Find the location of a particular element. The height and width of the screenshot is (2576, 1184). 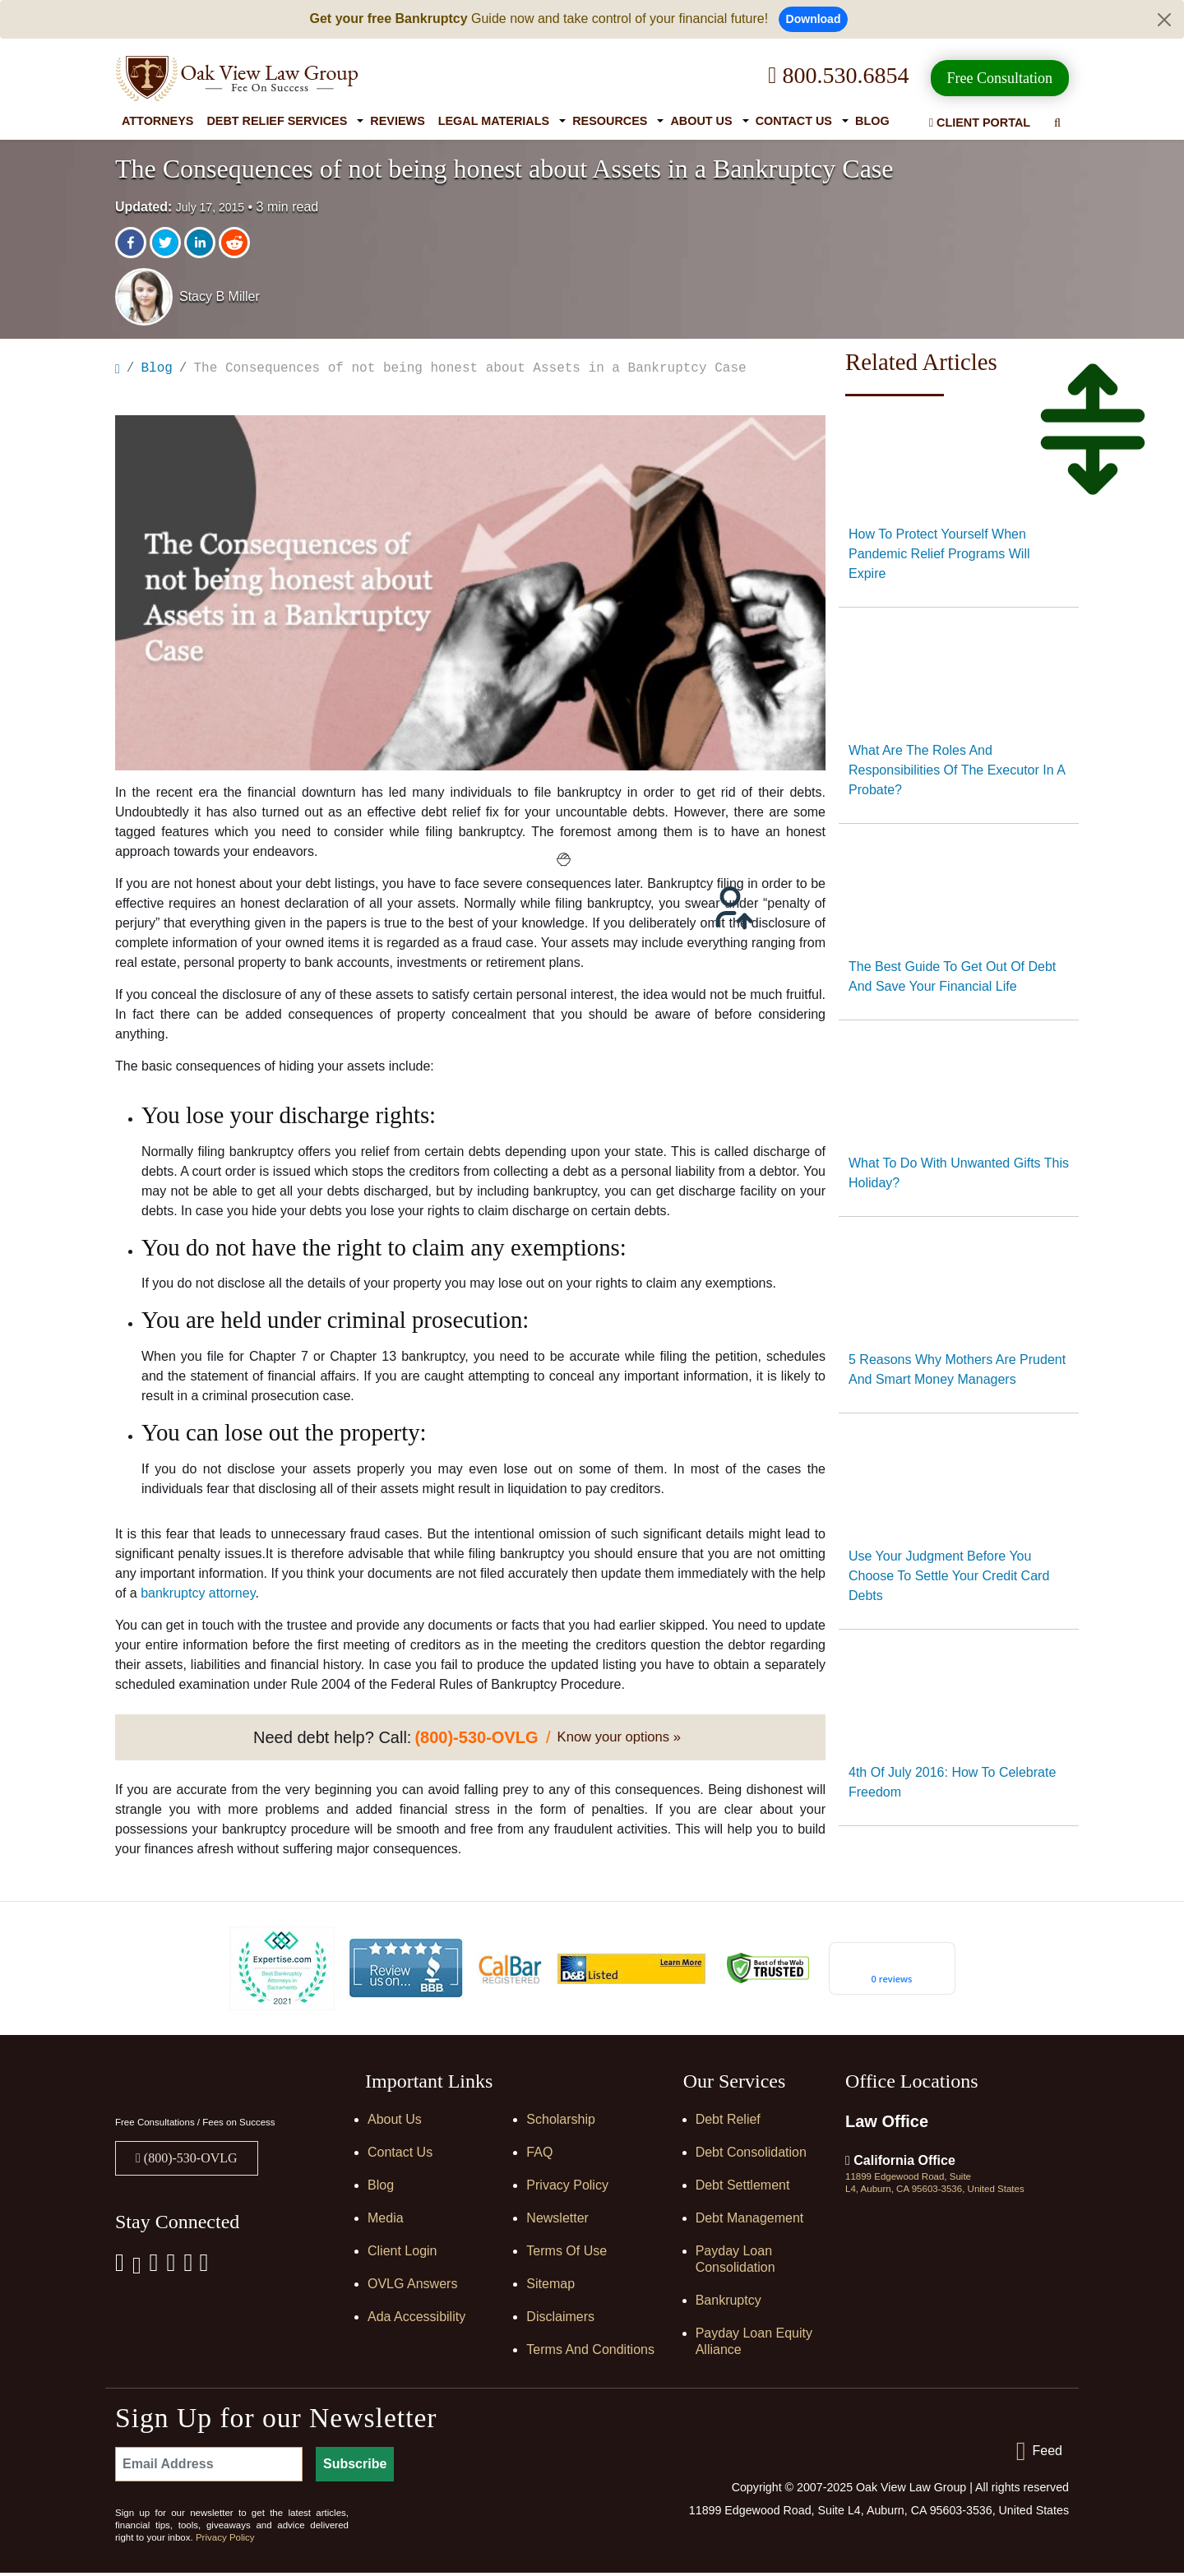

promote user or elevate permissions is located at coordinates (730, 907).